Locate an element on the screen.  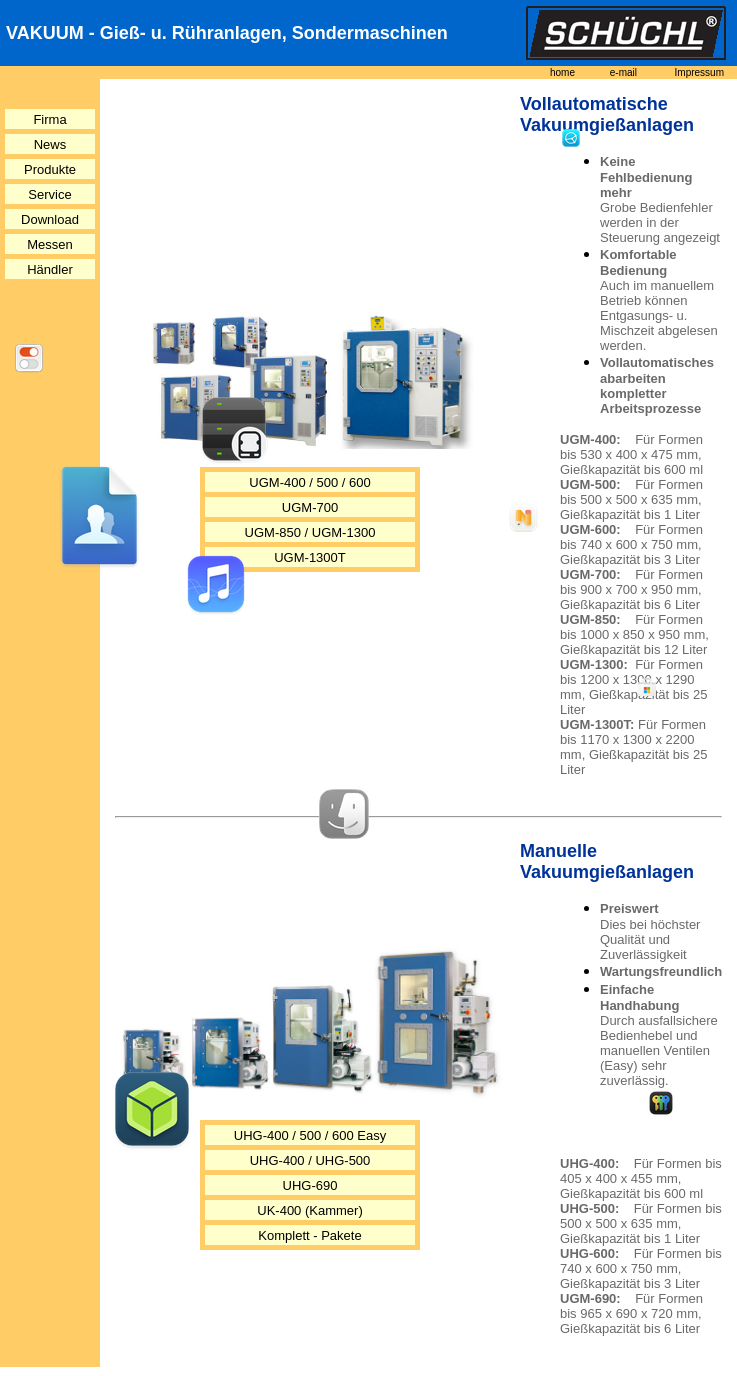
open the passwords app is located at coordinates (661, 1103).